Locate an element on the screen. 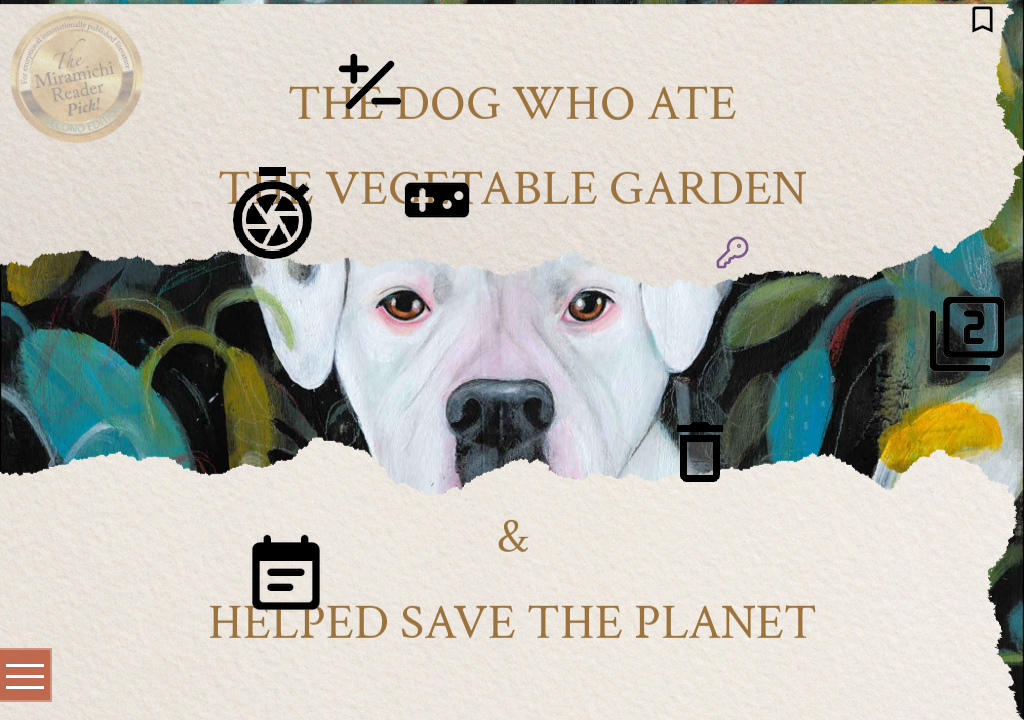 The width and height of the screenshot is (1024, 720). indicates 2 items selected or stacked is located at coordinates (967, 334).